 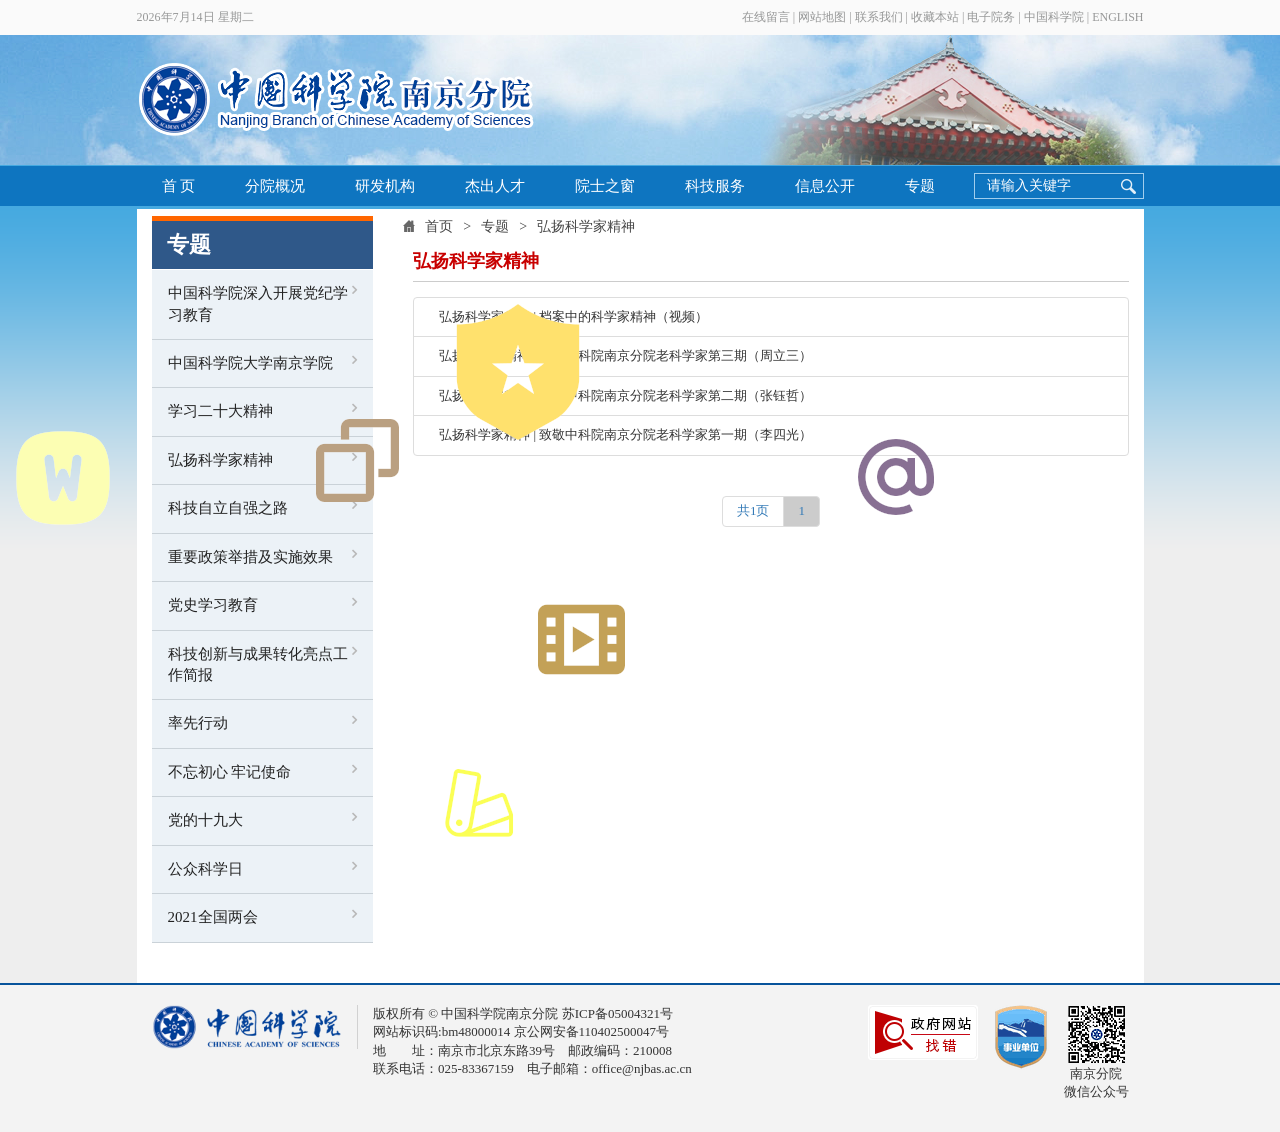 What do you see at coordinates (896, 477) in the screenshot?
I see `mention a user in a post or comment` at bounding box center [896, 477].